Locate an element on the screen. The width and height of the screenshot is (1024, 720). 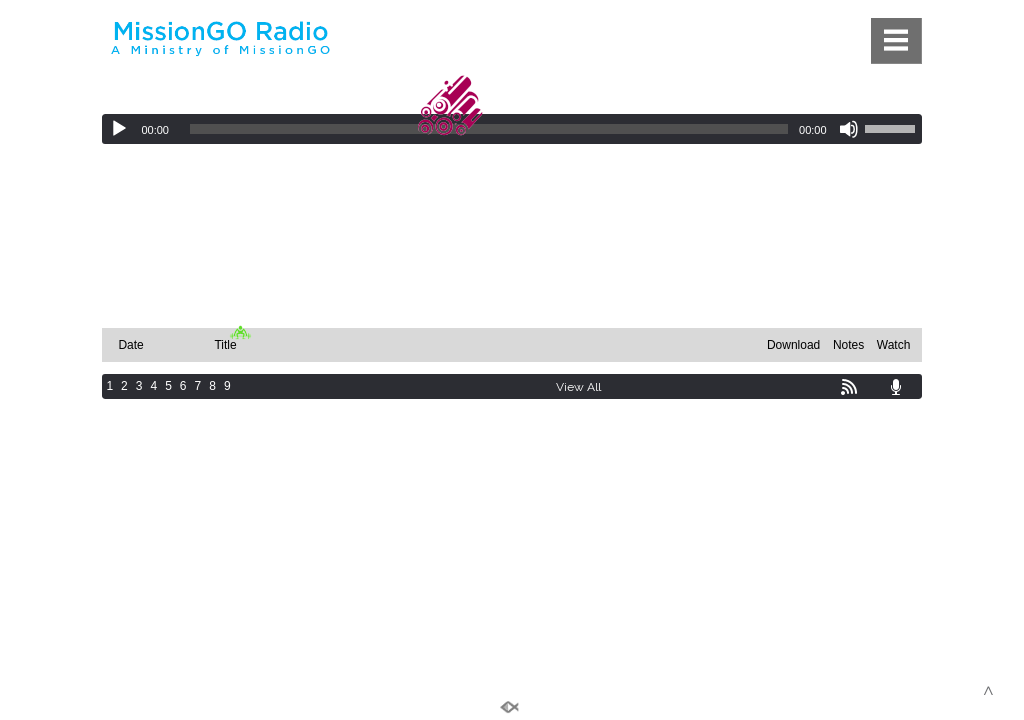
wood resource inventory in a crafting game is located at coordinates (450, 104).